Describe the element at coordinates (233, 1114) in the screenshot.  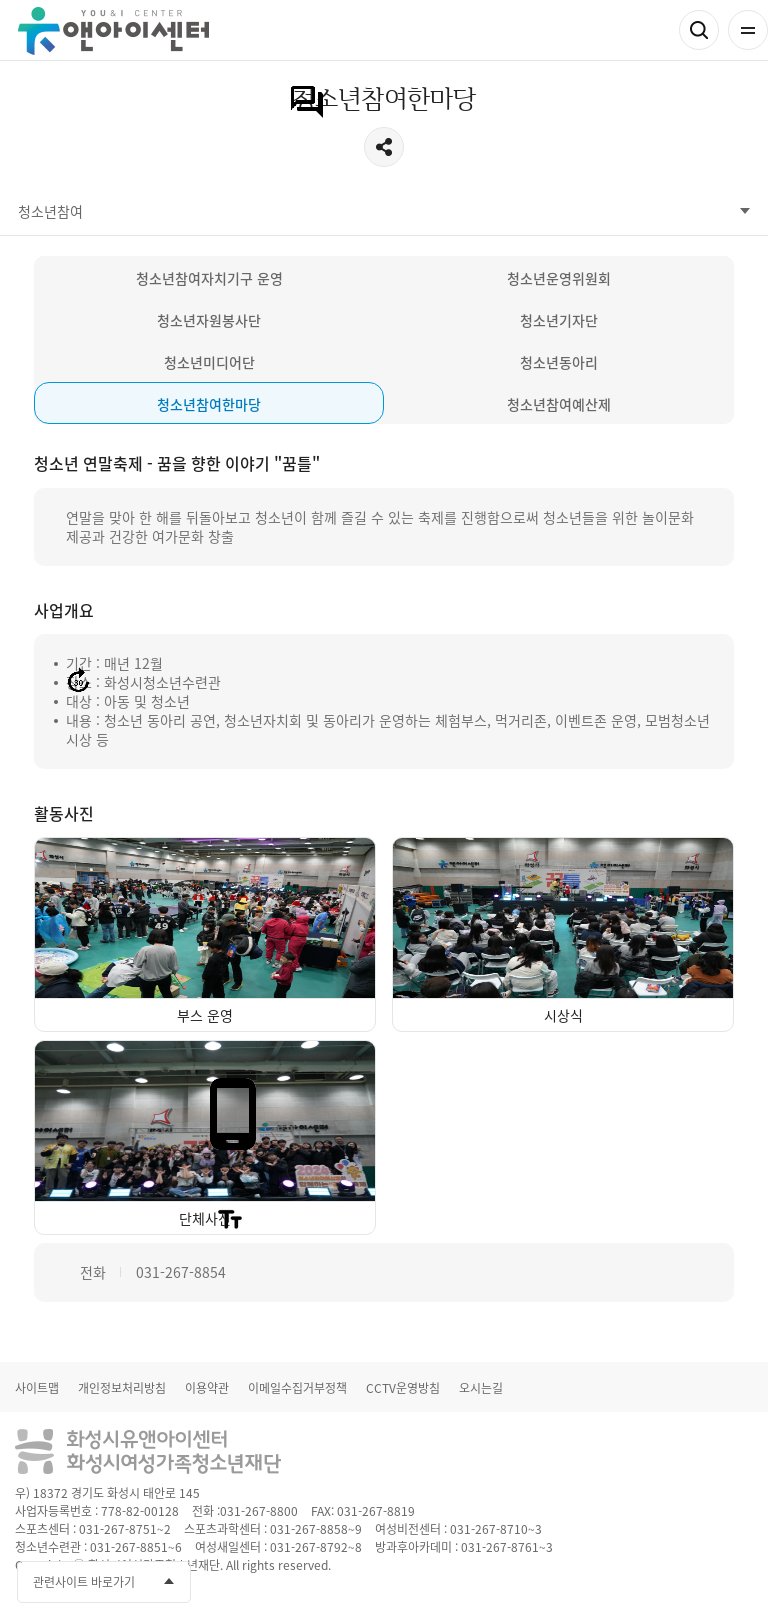
I see `indicates an android device` at that location.